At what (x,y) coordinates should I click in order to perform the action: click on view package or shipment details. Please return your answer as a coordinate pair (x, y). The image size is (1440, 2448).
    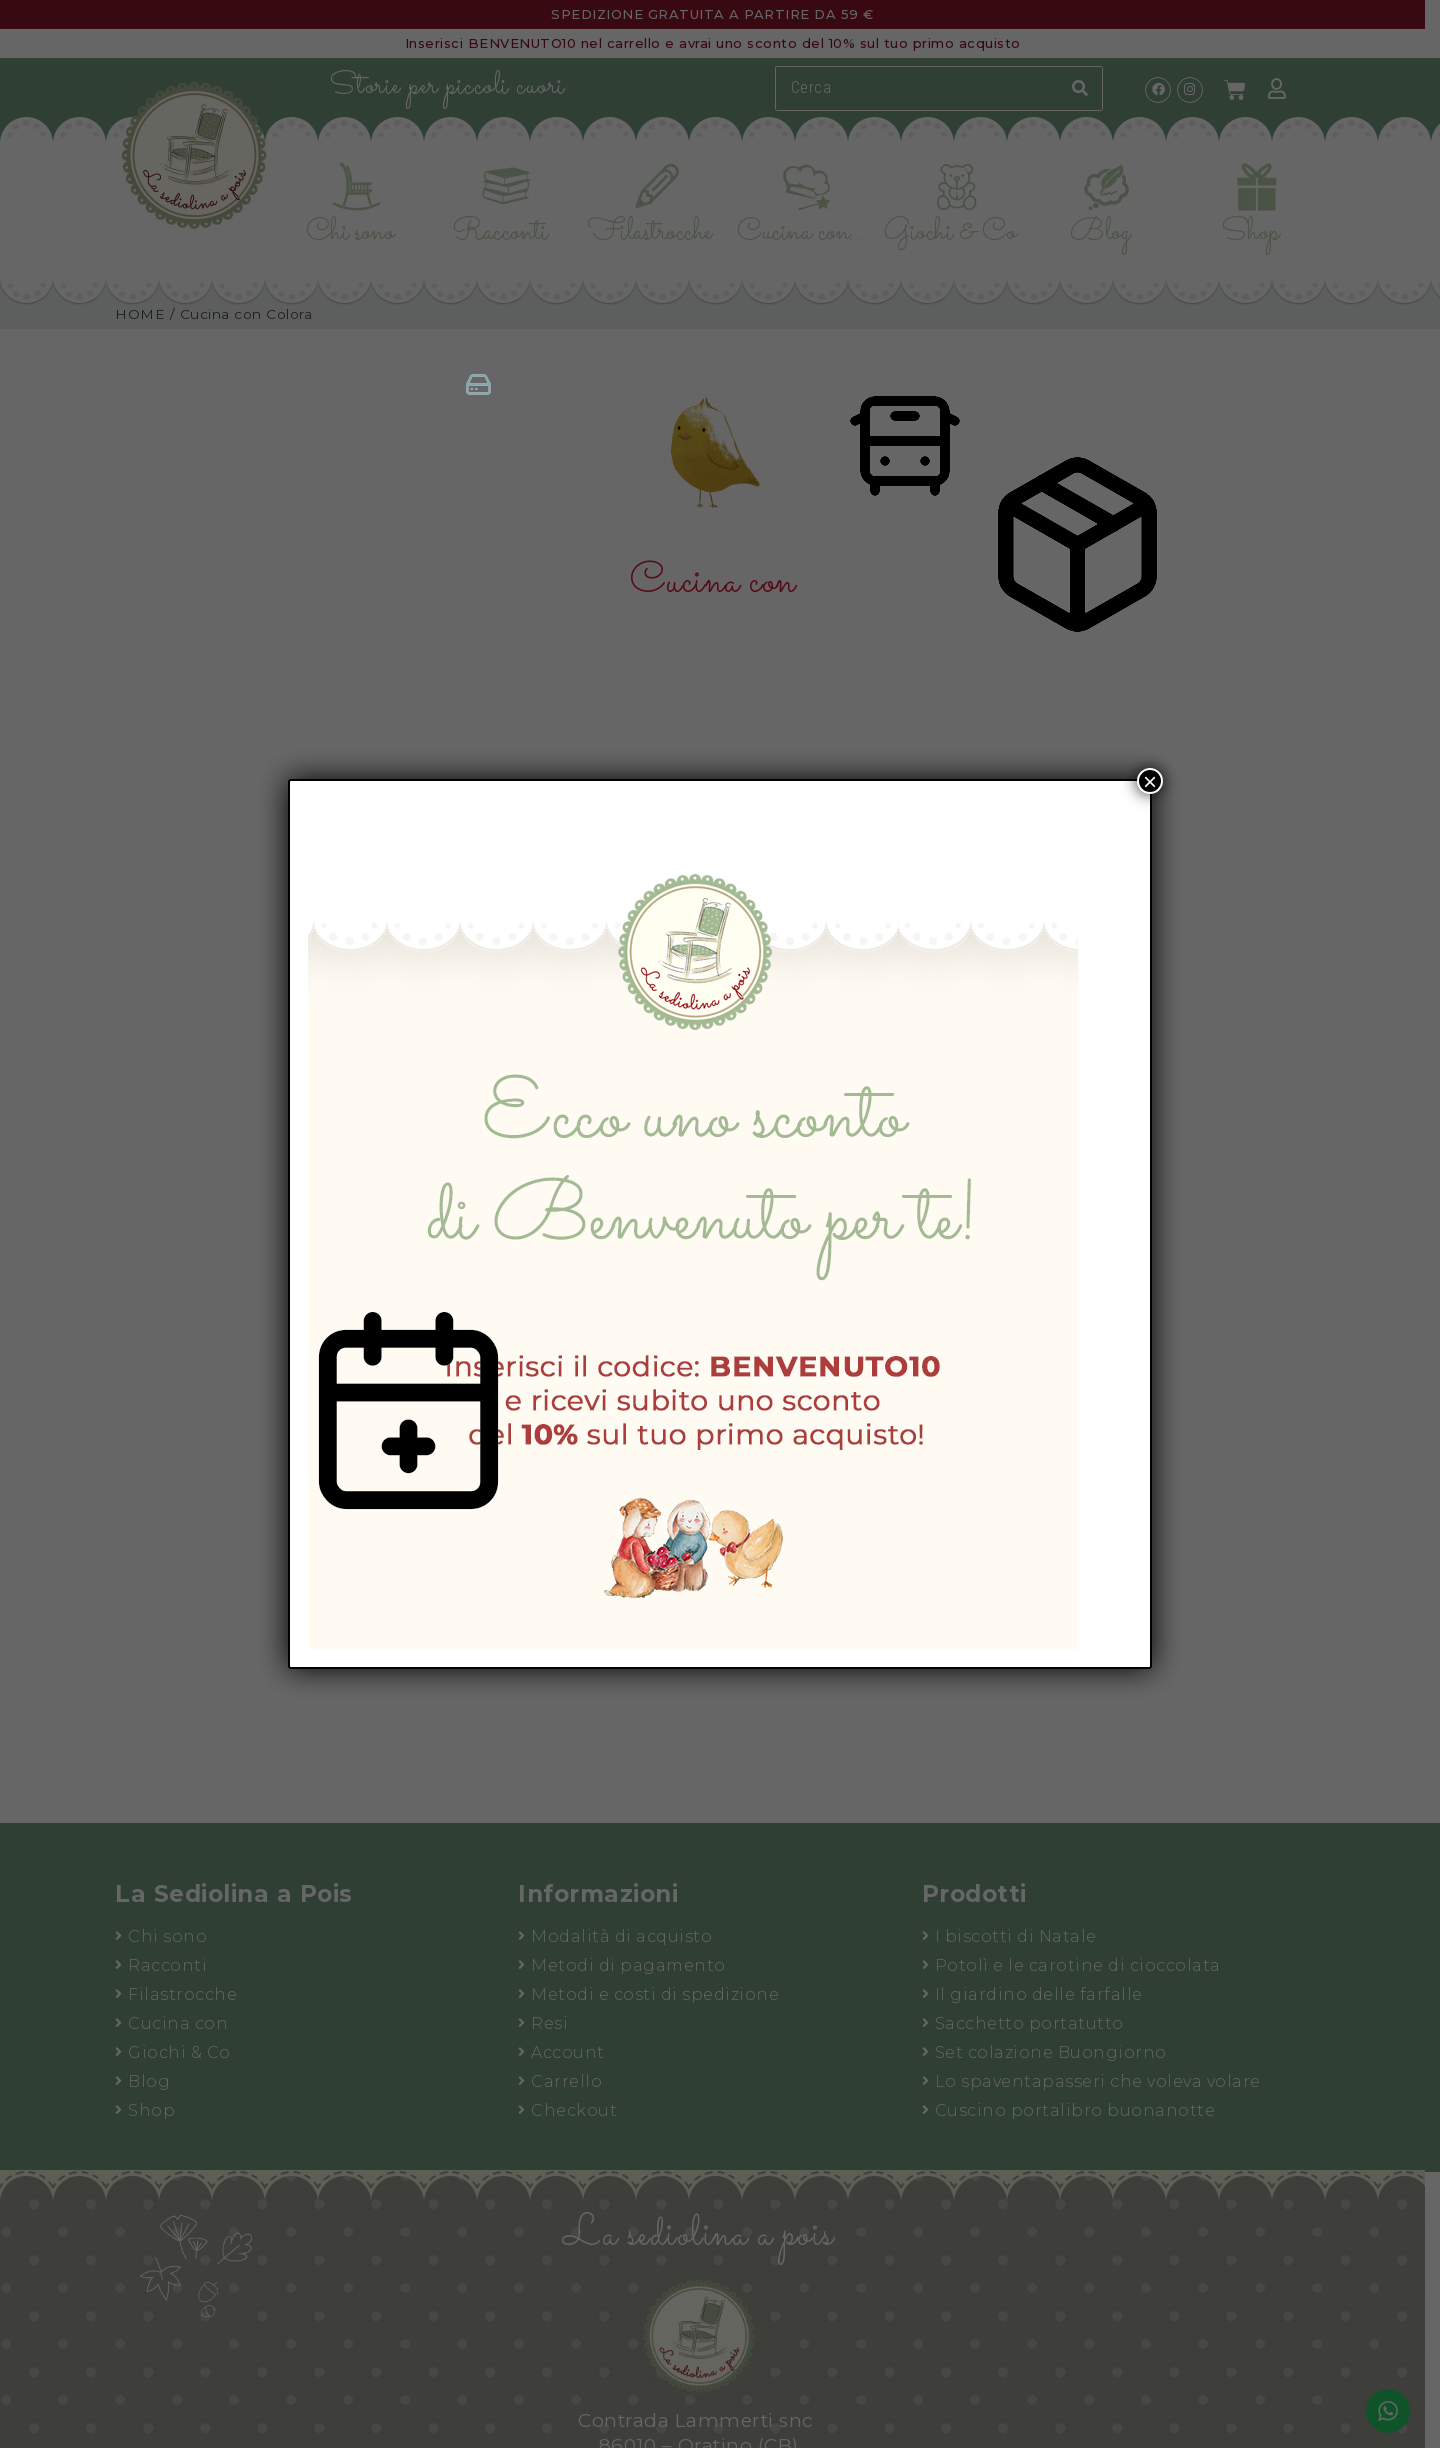
    Looking at the image, I should click on (1077, 544).